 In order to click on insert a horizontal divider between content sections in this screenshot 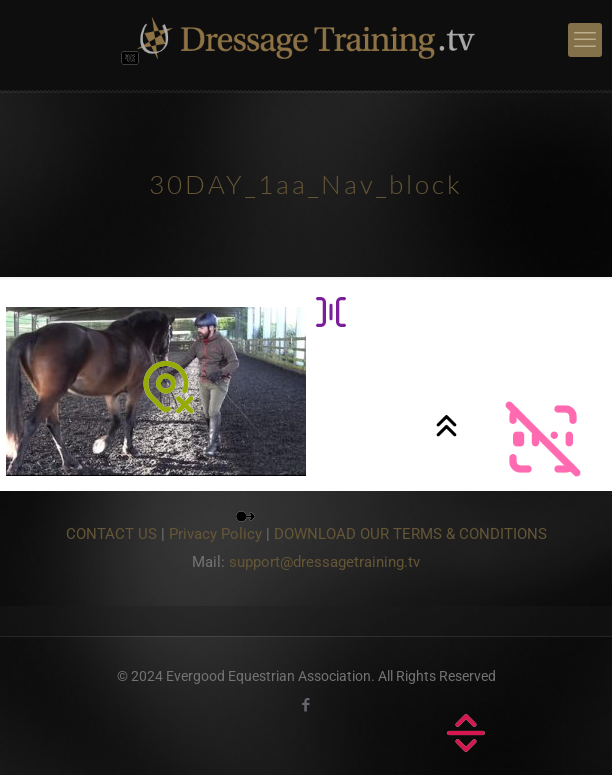, I will do `click(466, 733)`.